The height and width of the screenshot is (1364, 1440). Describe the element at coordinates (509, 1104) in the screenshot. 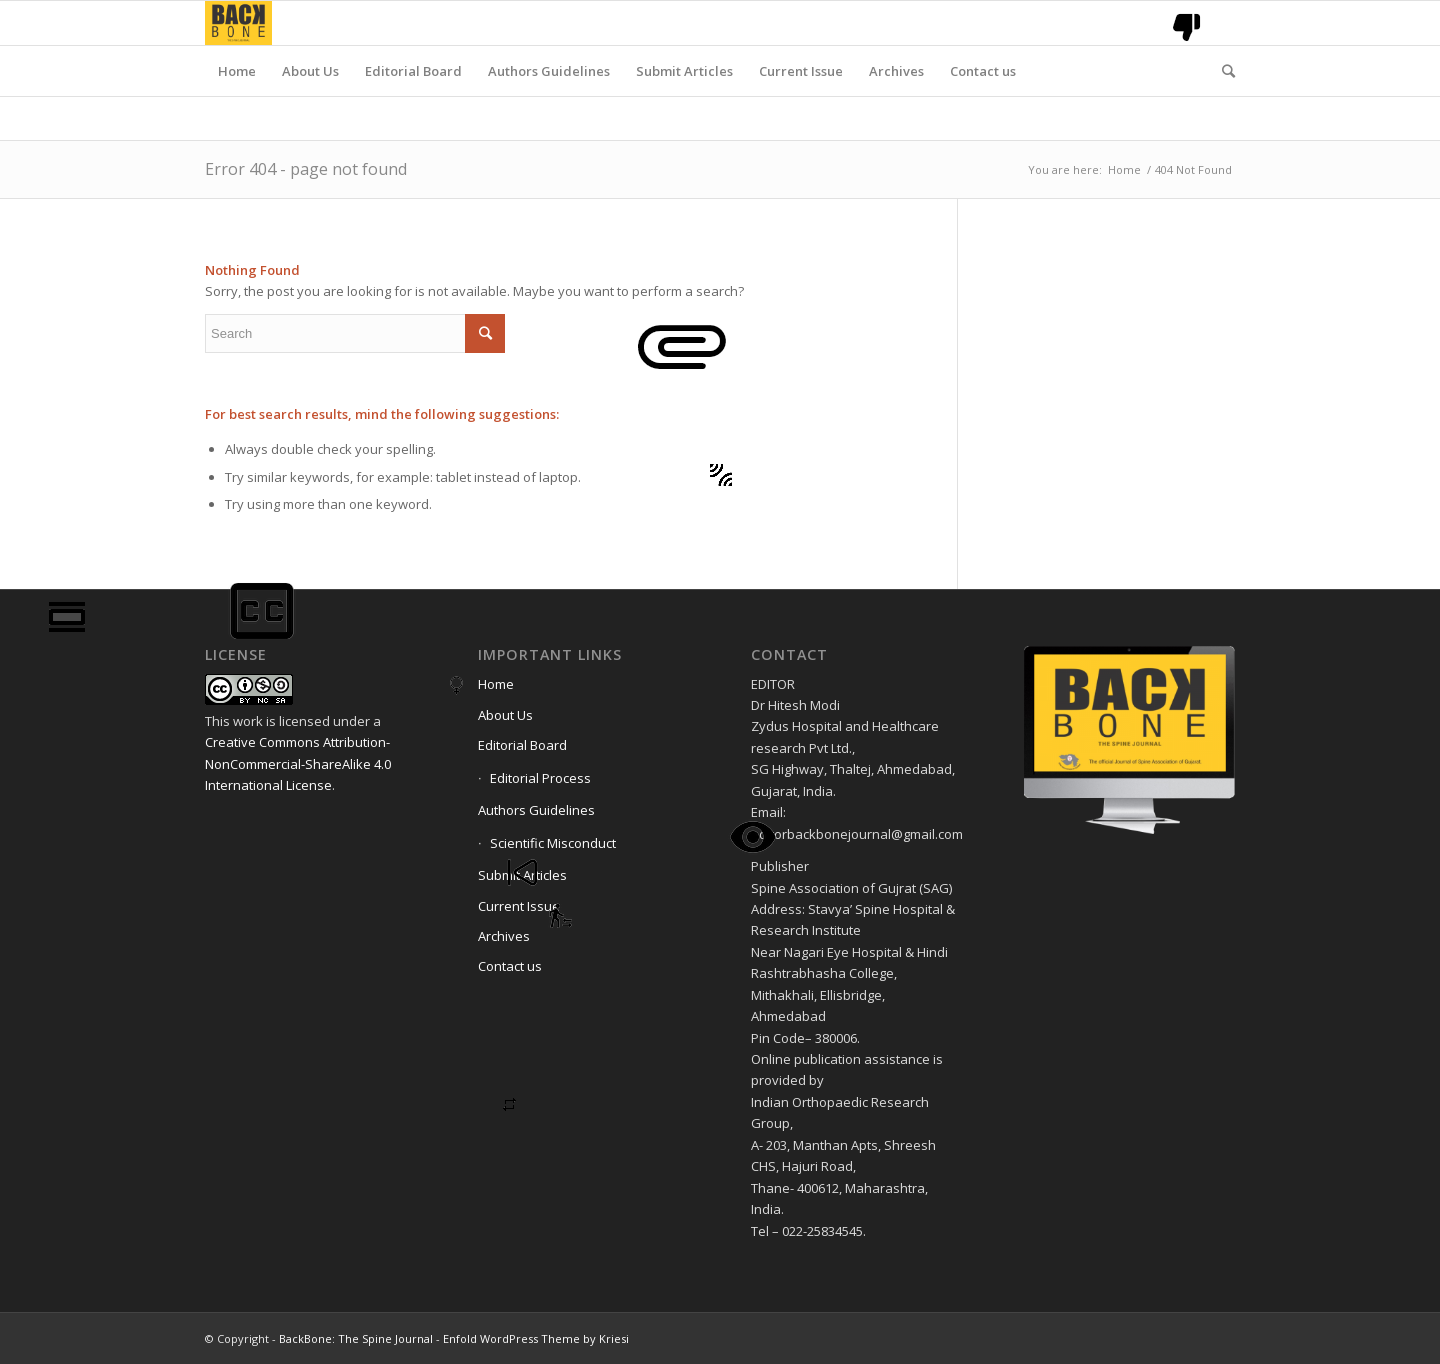

I see `enable repeat mode for media playback` at that location.